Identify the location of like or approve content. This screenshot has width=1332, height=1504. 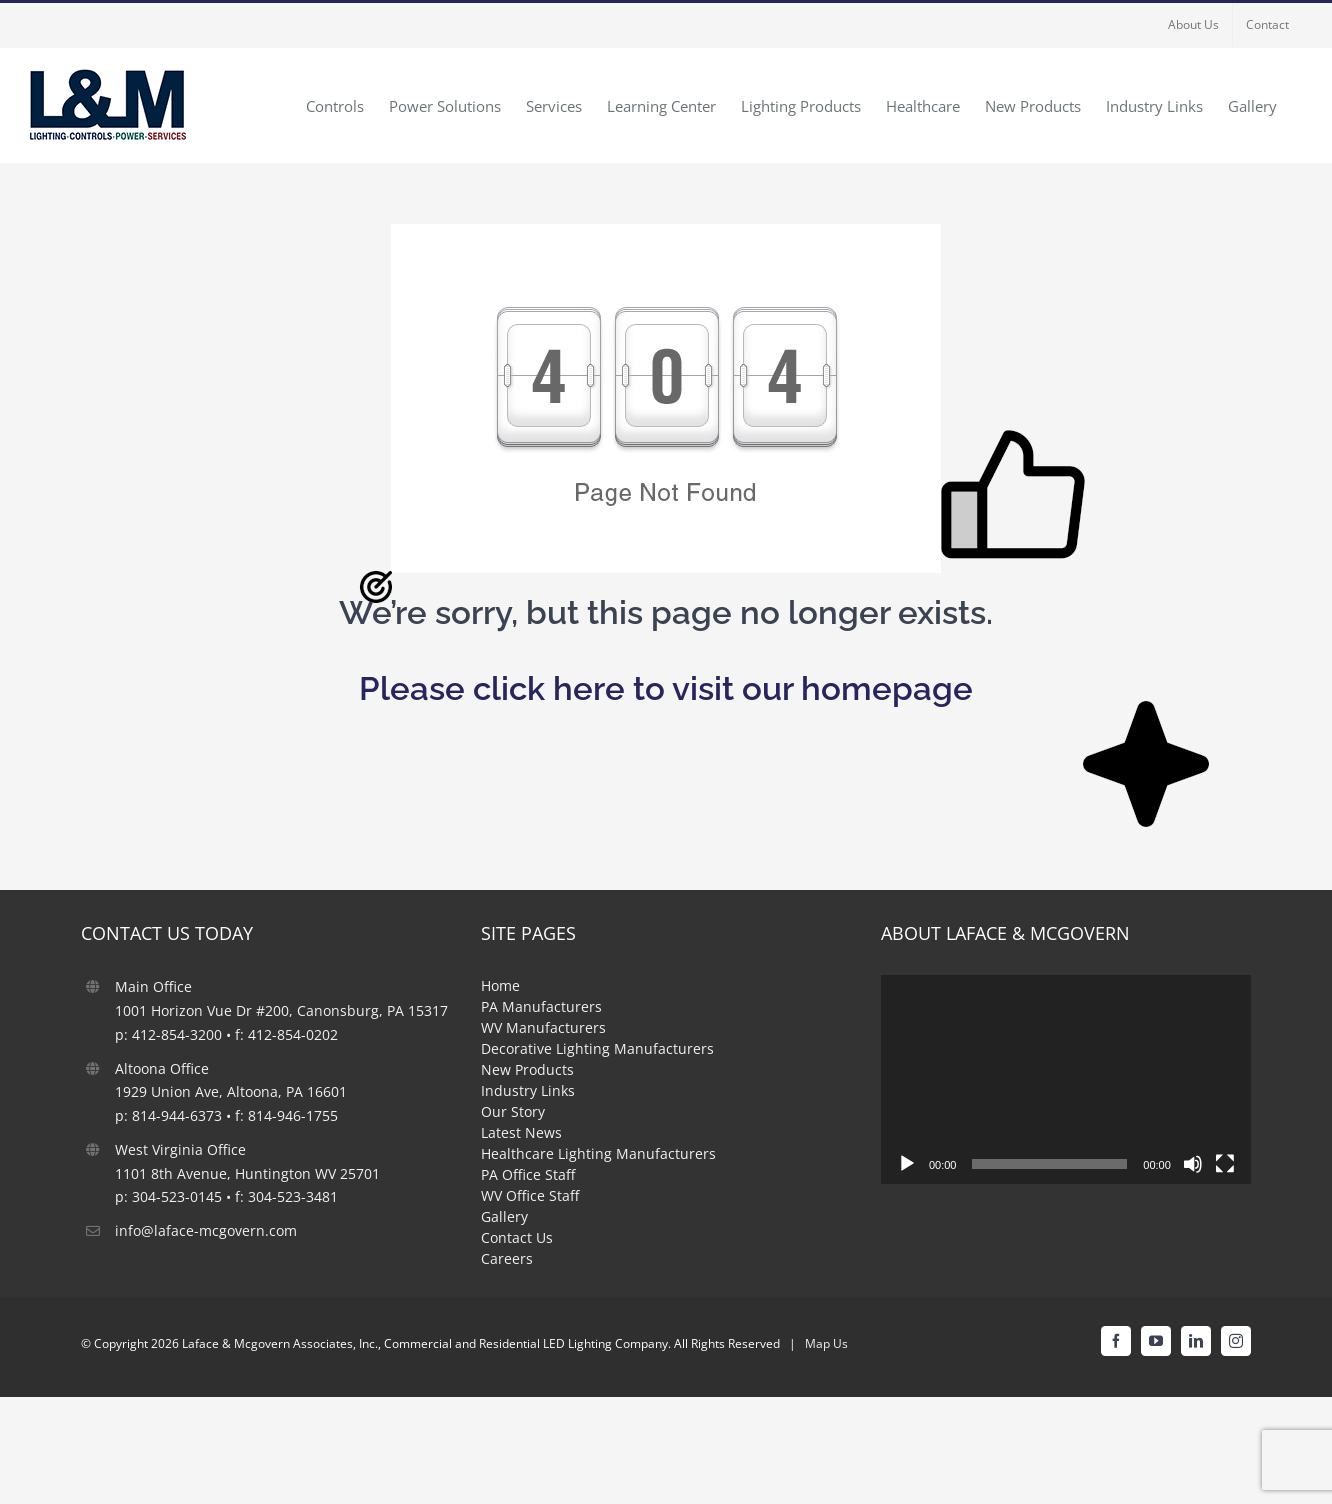
(1013, 502).